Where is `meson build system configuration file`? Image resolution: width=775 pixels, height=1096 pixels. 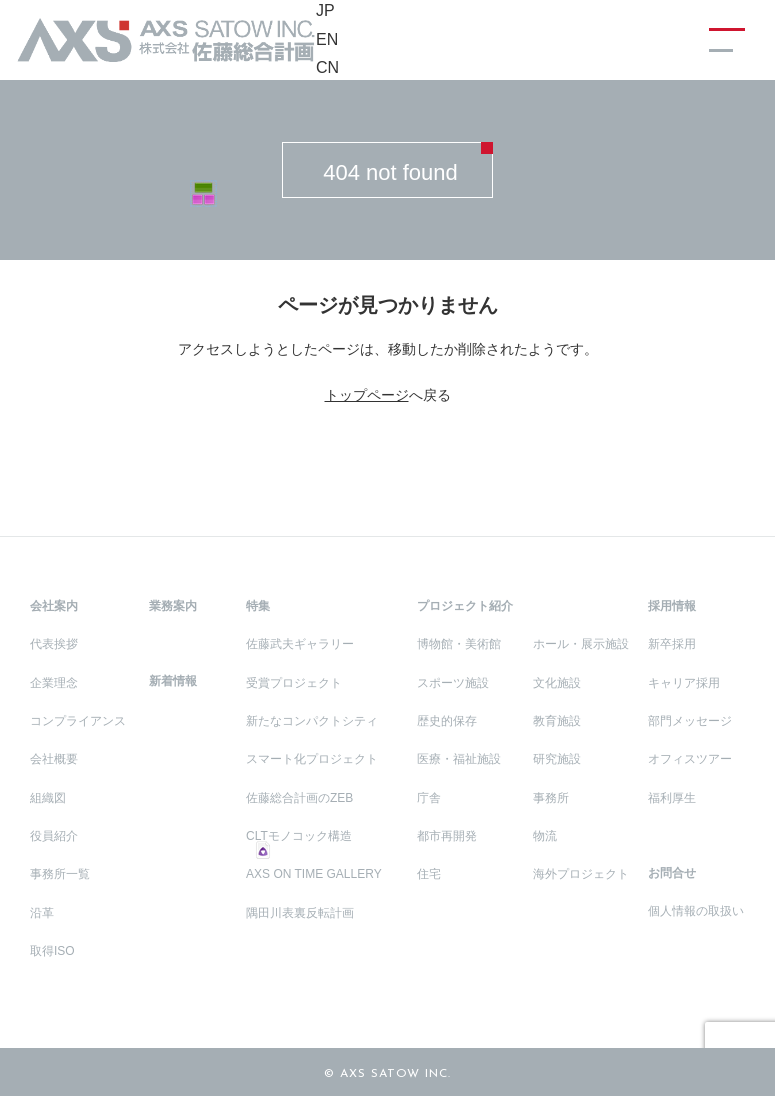 meson build system configuration file is located at coordinates (263, 850).